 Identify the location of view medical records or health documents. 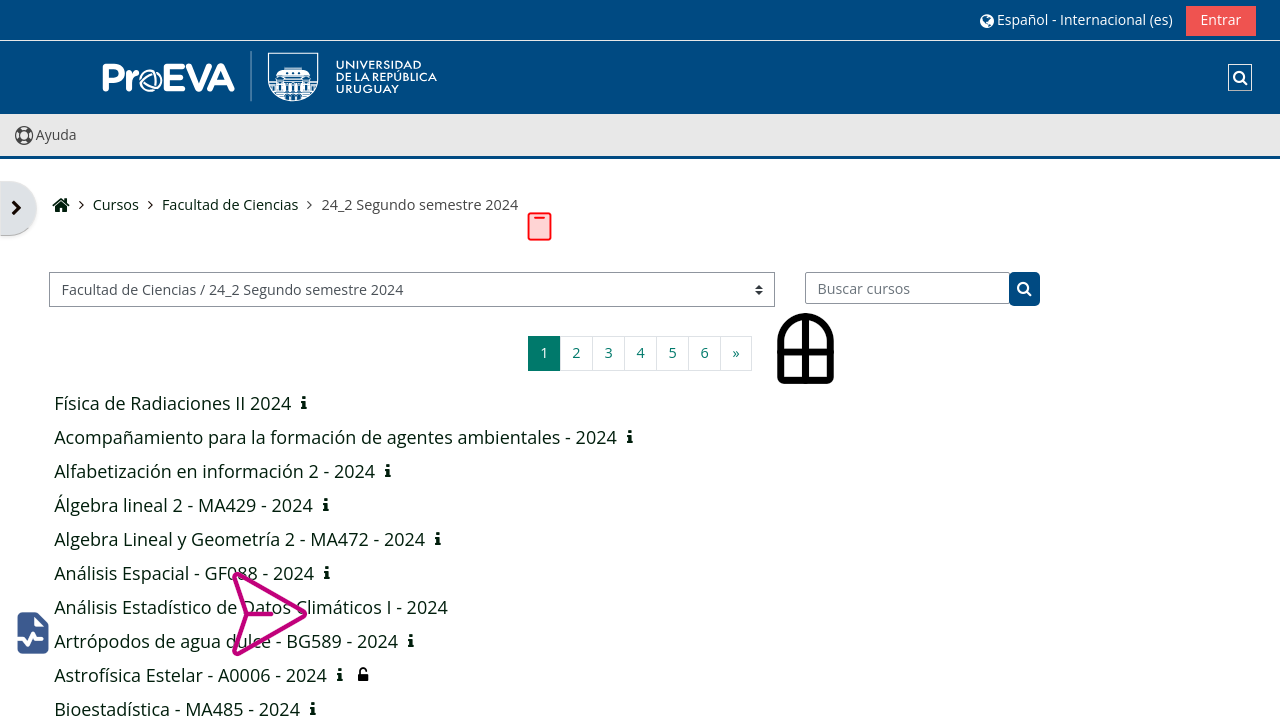
(33, 633).